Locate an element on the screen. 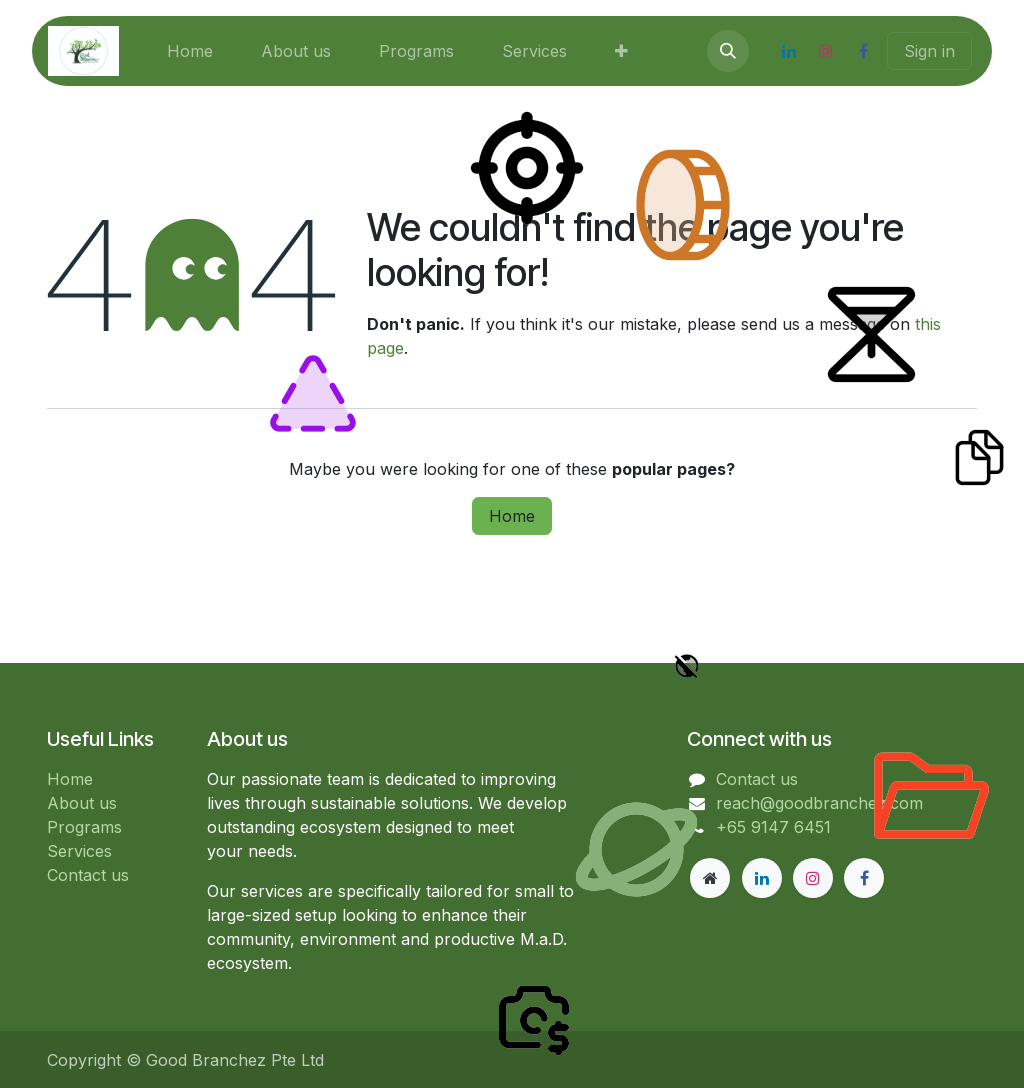  indicates loading or processing in progress is located at coordinates (871, 334).